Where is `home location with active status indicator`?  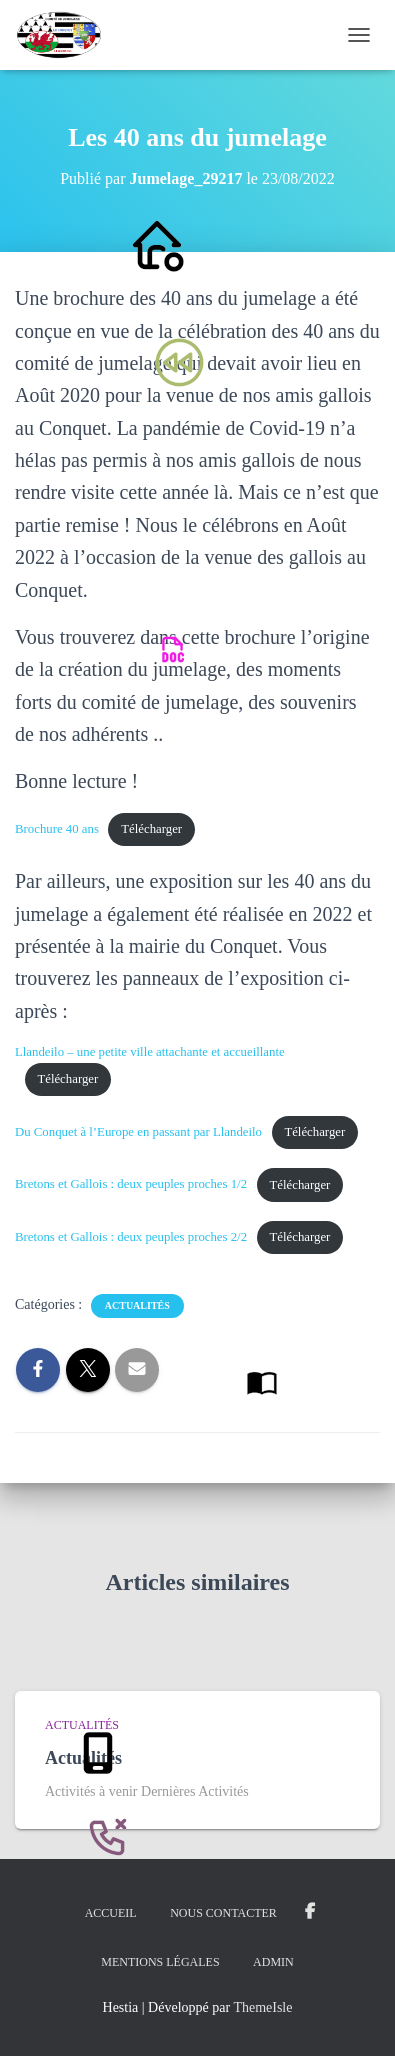 home location with active status indicator is located at coordinates (157, 245).